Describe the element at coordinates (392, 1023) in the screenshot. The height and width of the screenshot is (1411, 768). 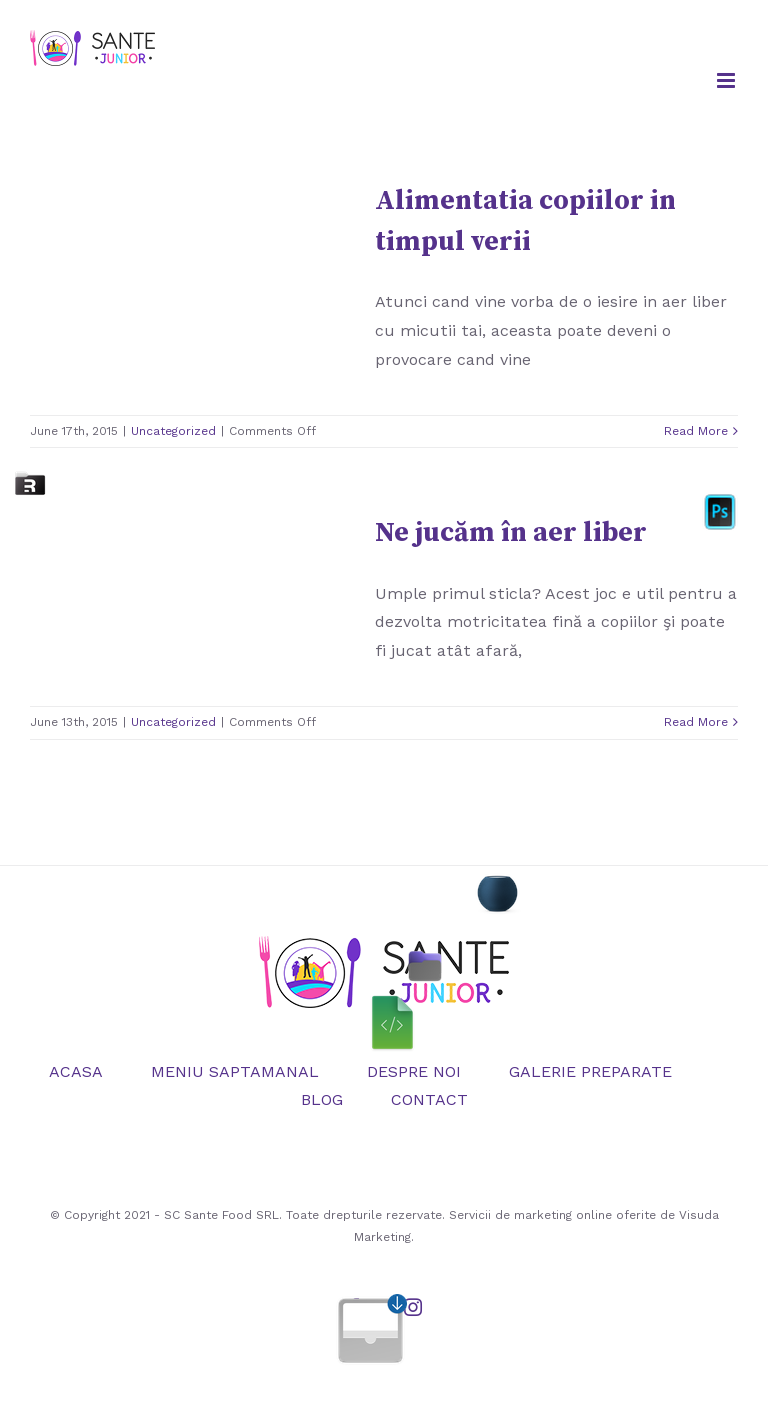
I see `a qt resource file used in nokia/qt development` at that location.